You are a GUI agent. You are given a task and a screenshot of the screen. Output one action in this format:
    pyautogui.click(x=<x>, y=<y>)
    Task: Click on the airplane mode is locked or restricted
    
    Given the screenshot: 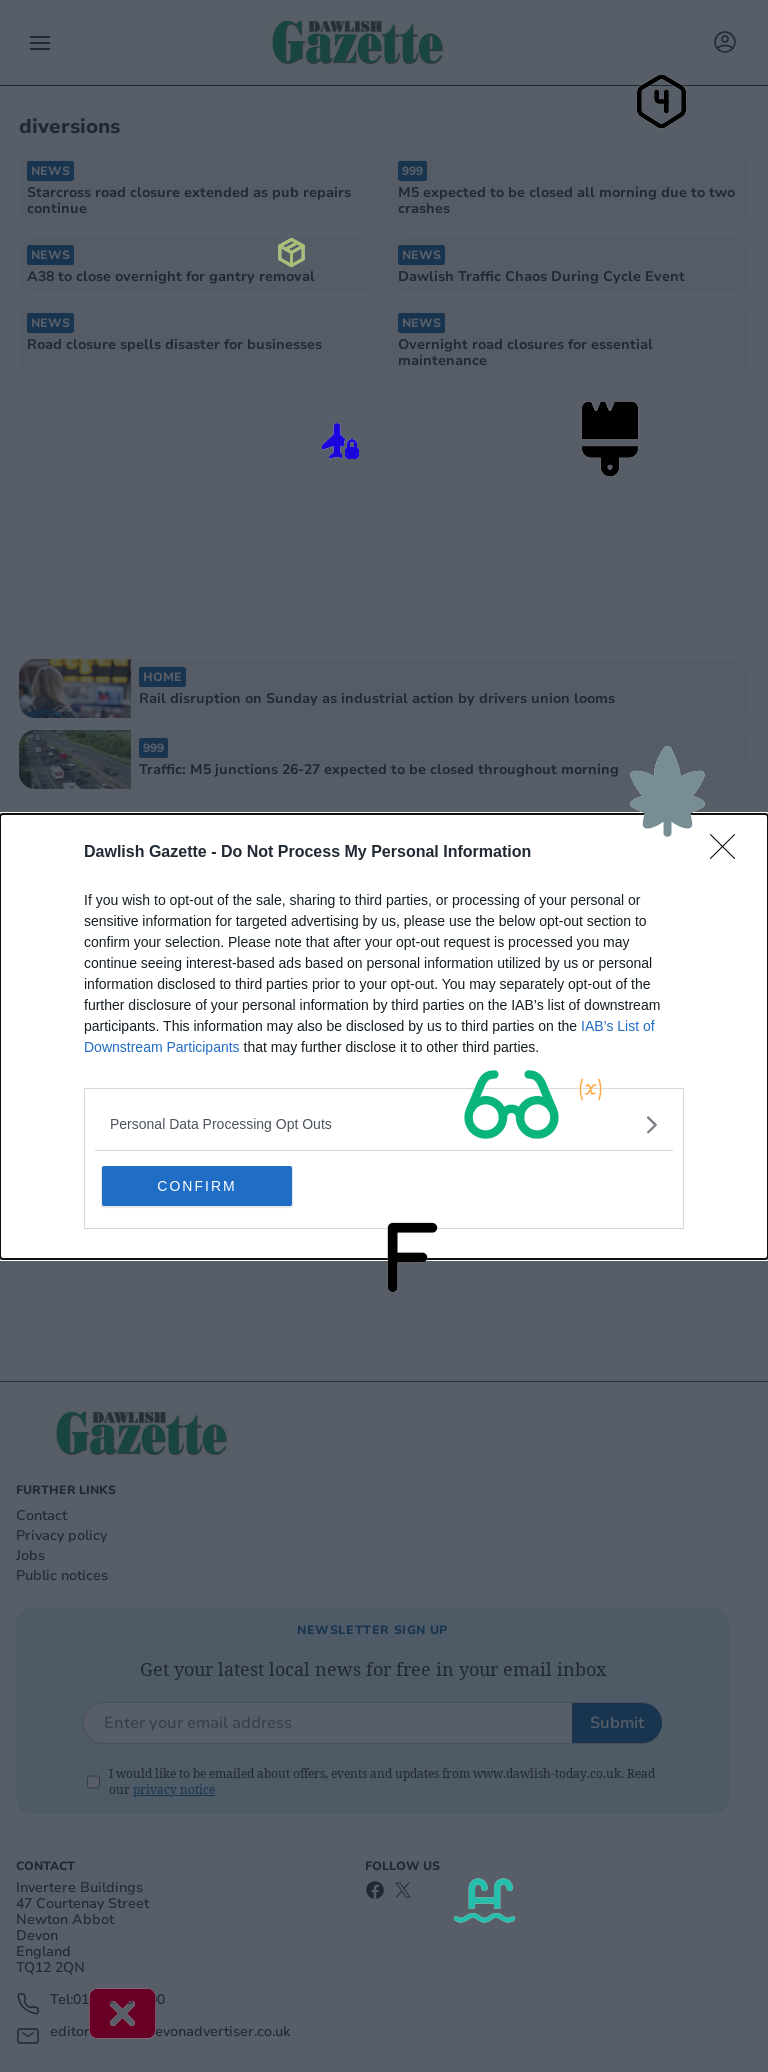 What is the action you would take?
    pyautogui.click(x=339, y=441)
    